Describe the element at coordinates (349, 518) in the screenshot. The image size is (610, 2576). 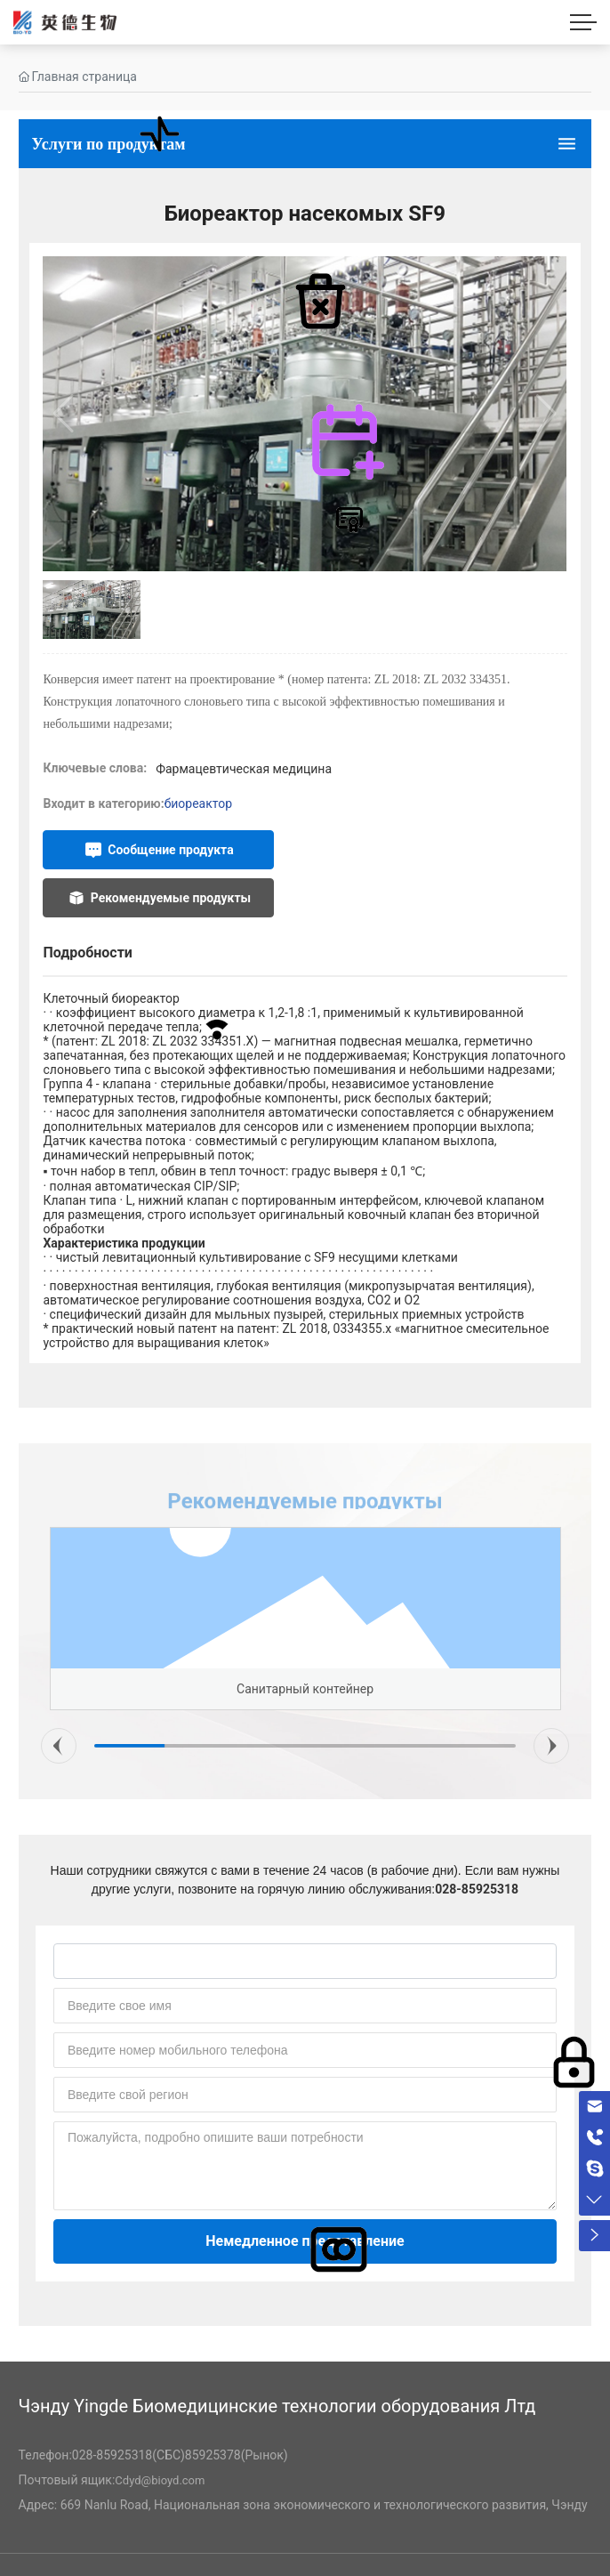
I see `view certificate or credential details` at that location.